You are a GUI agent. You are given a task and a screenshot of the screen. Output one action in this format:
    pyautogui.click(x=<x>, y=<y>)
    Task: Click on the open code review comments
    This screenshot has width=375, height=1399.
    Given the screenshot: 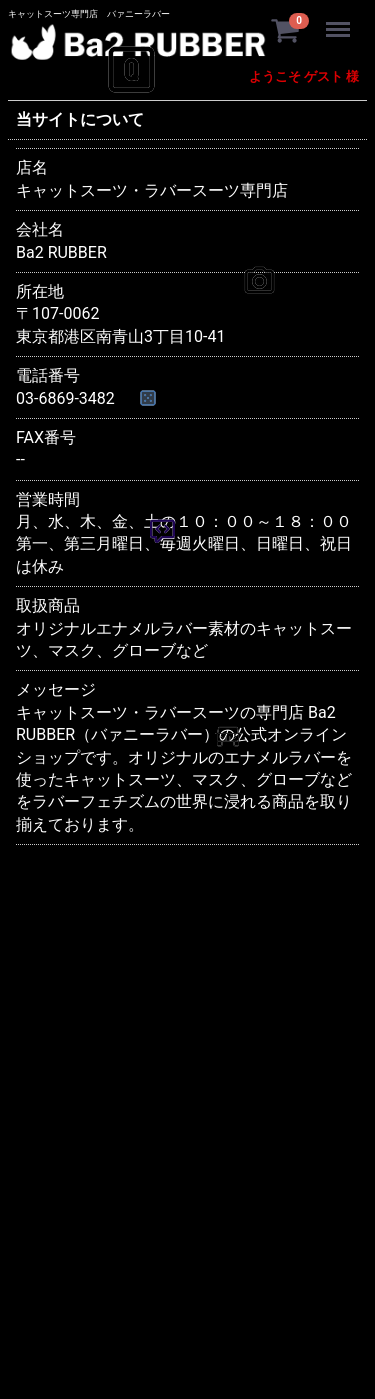 What is the action you would take?
    pyautogui.click(x=162, y=530)
    